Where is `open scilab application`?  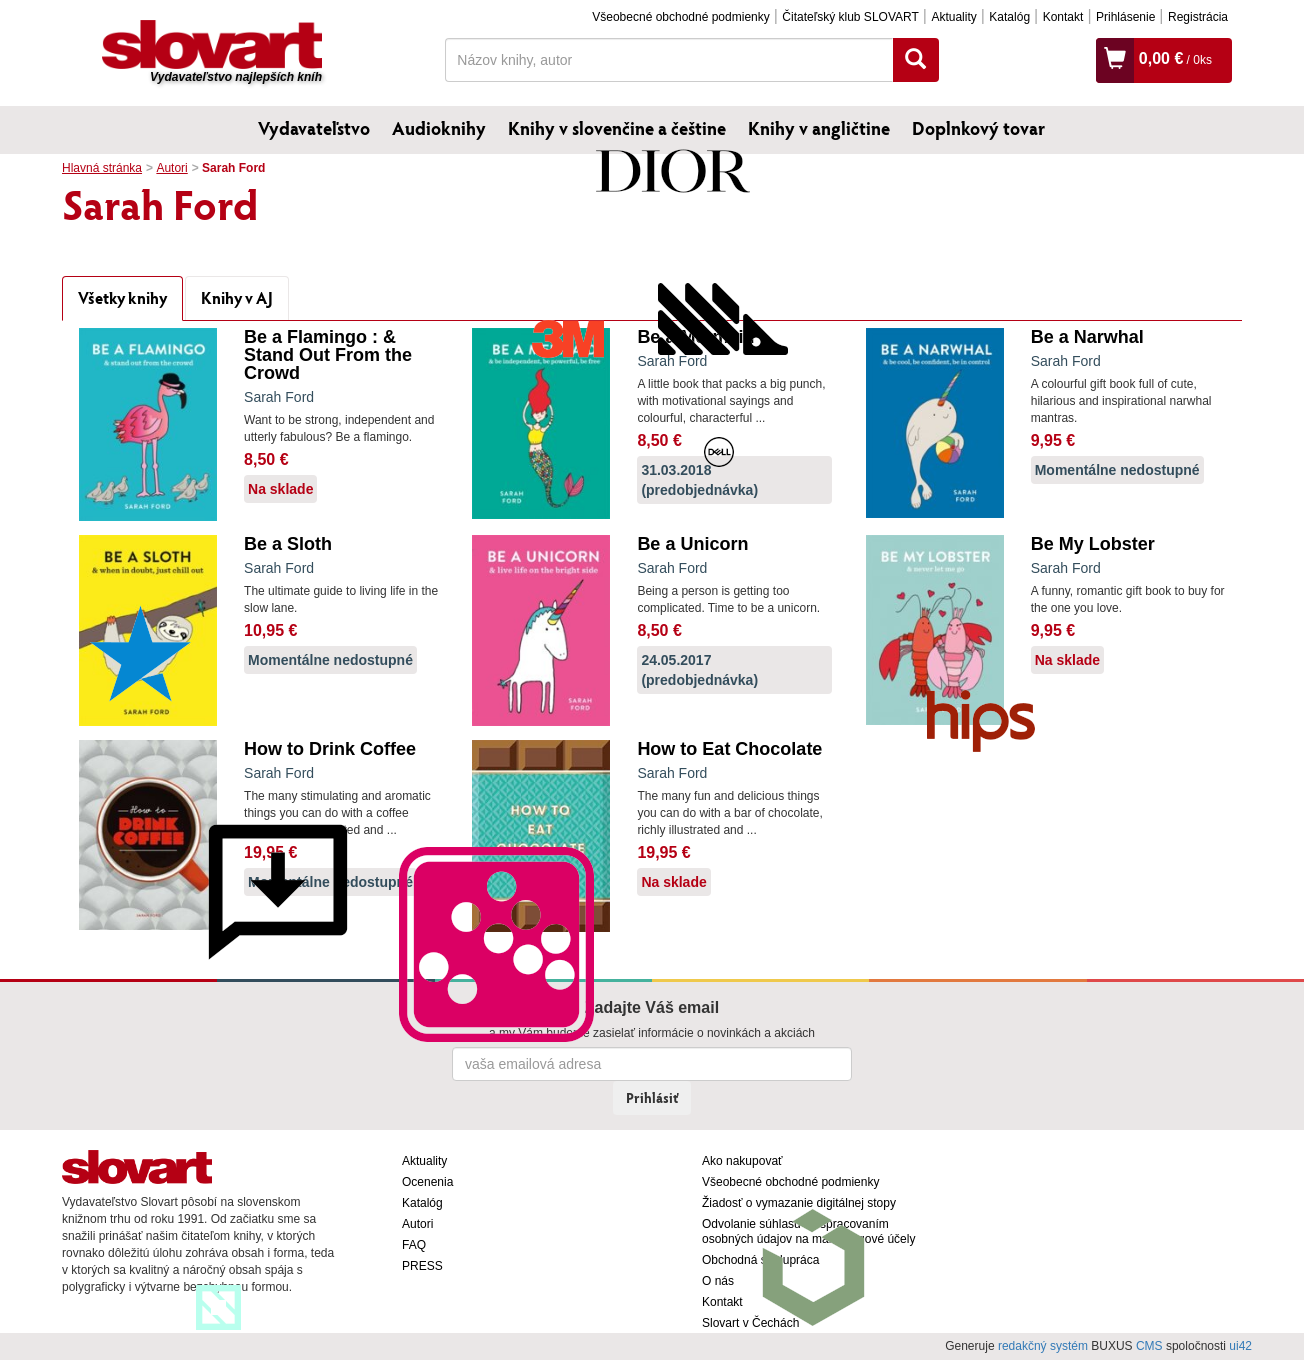
open scilab application is located at coordinates (496, 944).